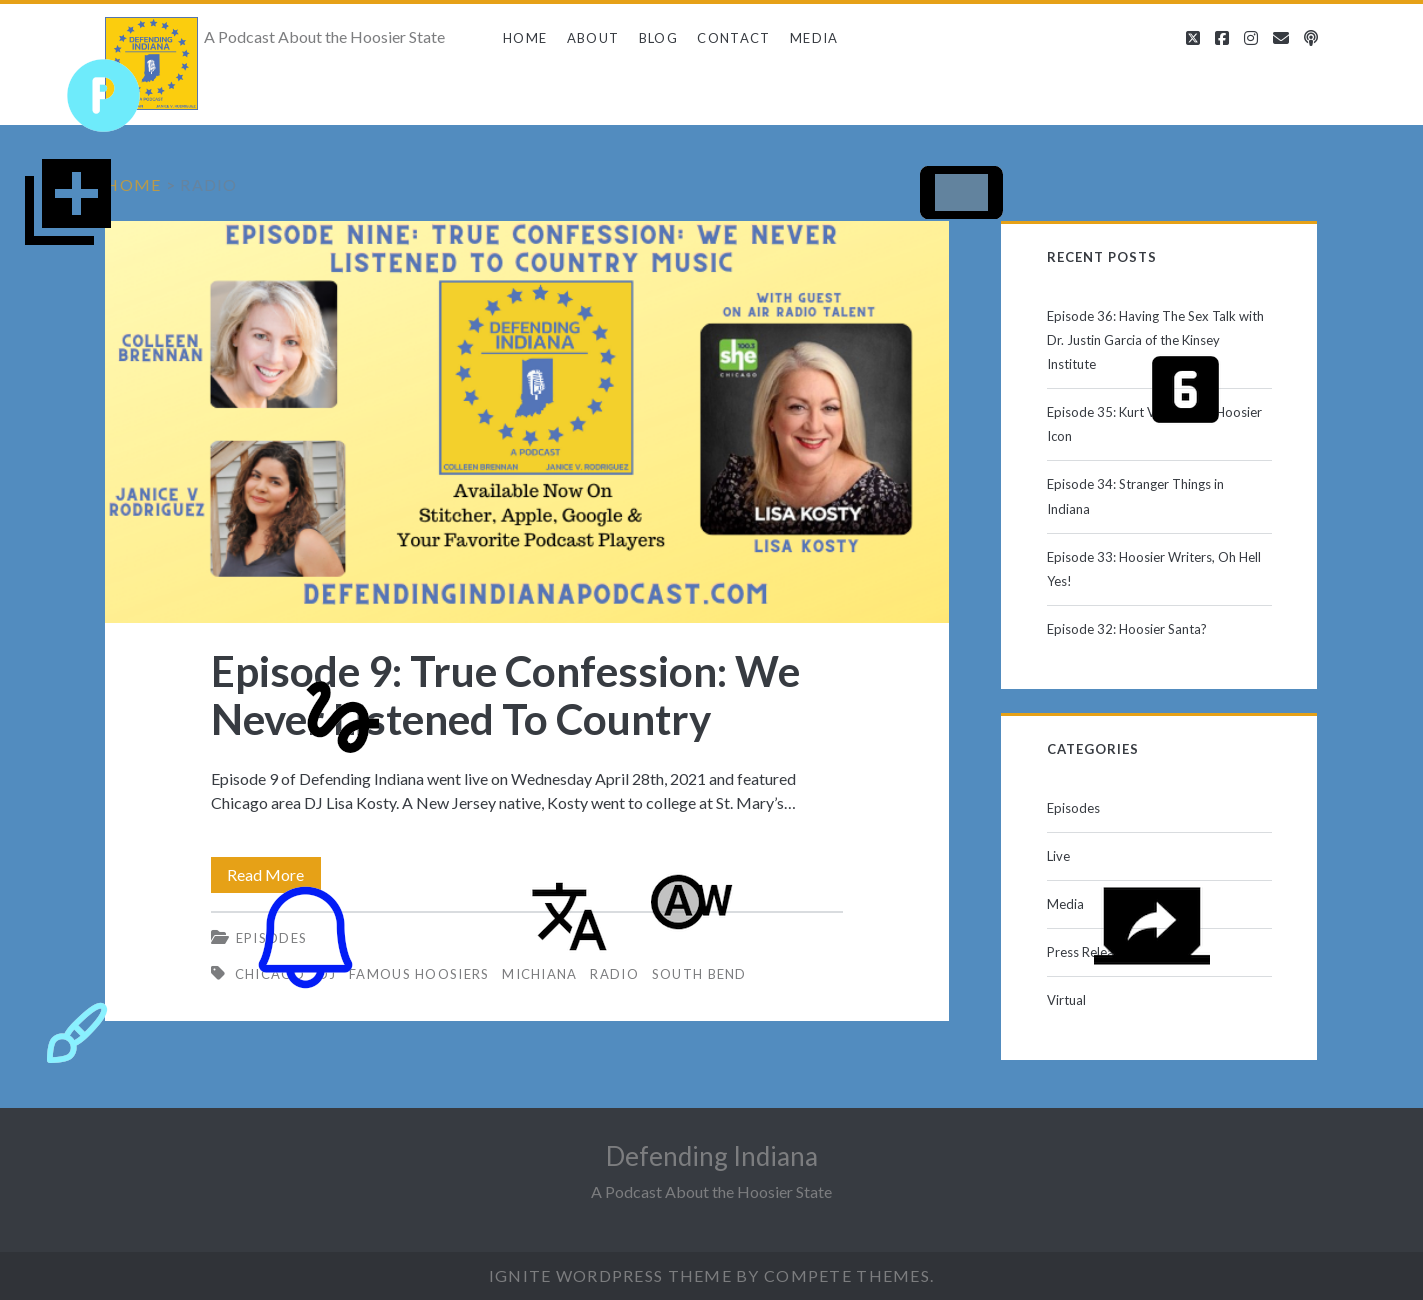  What do you see at coordinates (1185, 389) in the screenshot?
I see `select option 6 from a numbered list` at bounding box center [1185, 389].